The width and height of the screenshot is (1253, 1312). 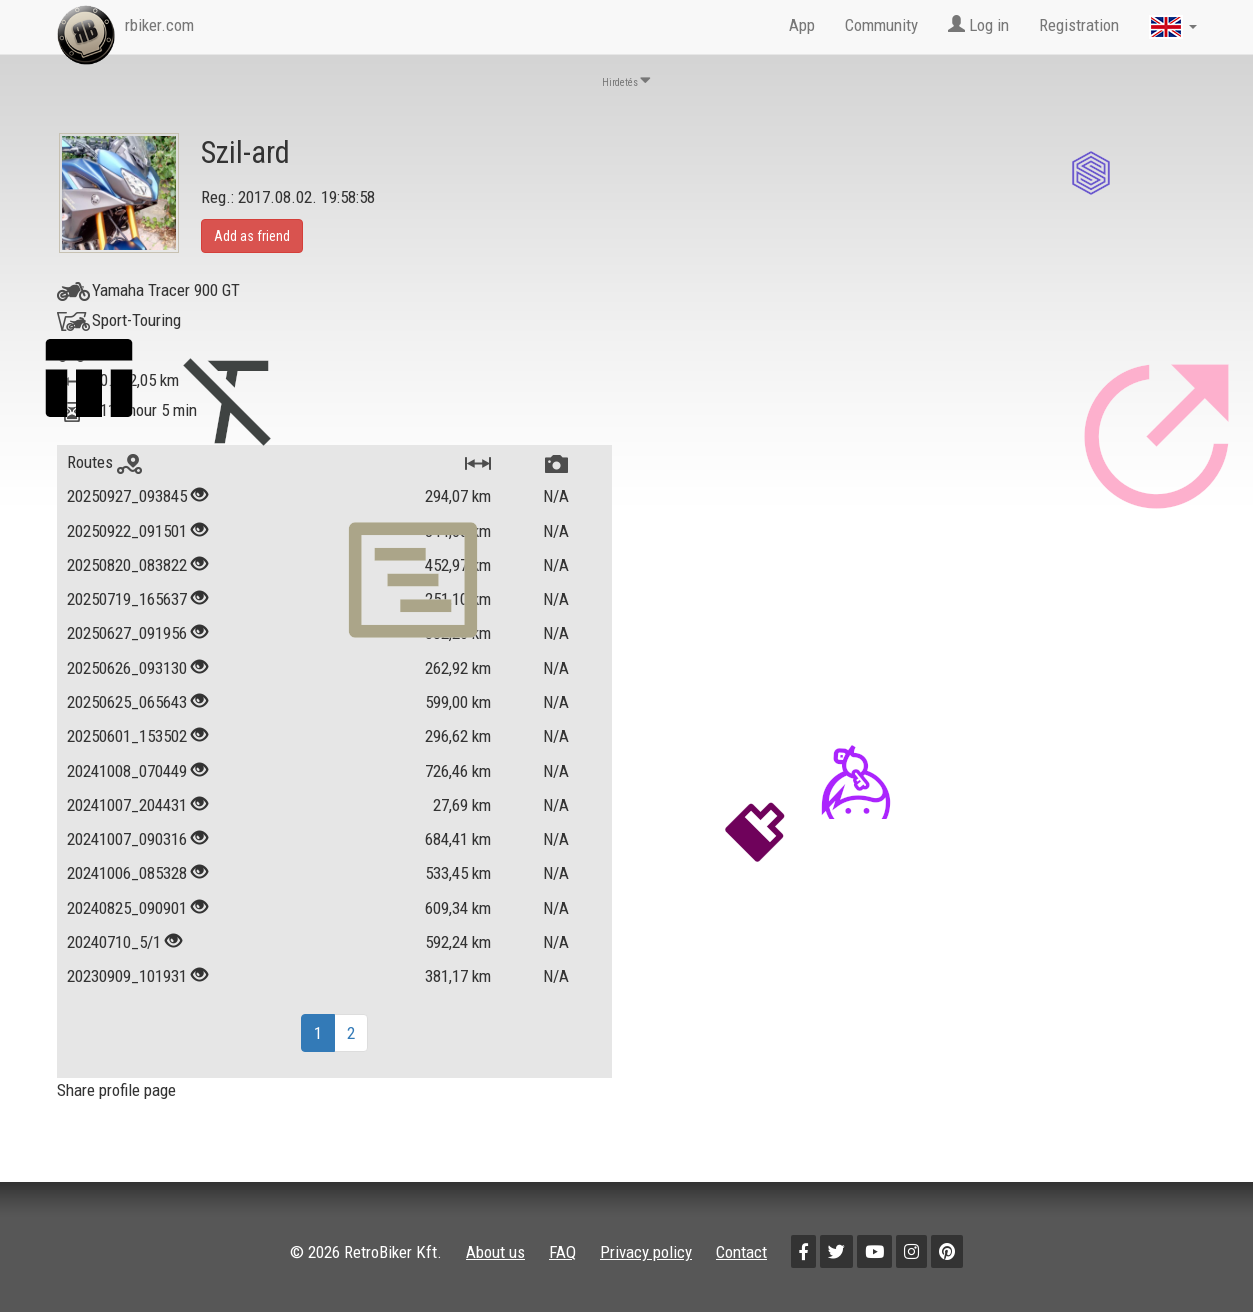 What do you see at coordinates (756, 830) in the screenshot?
I see `access brush or painting tools` at bounding box center [756, 830].